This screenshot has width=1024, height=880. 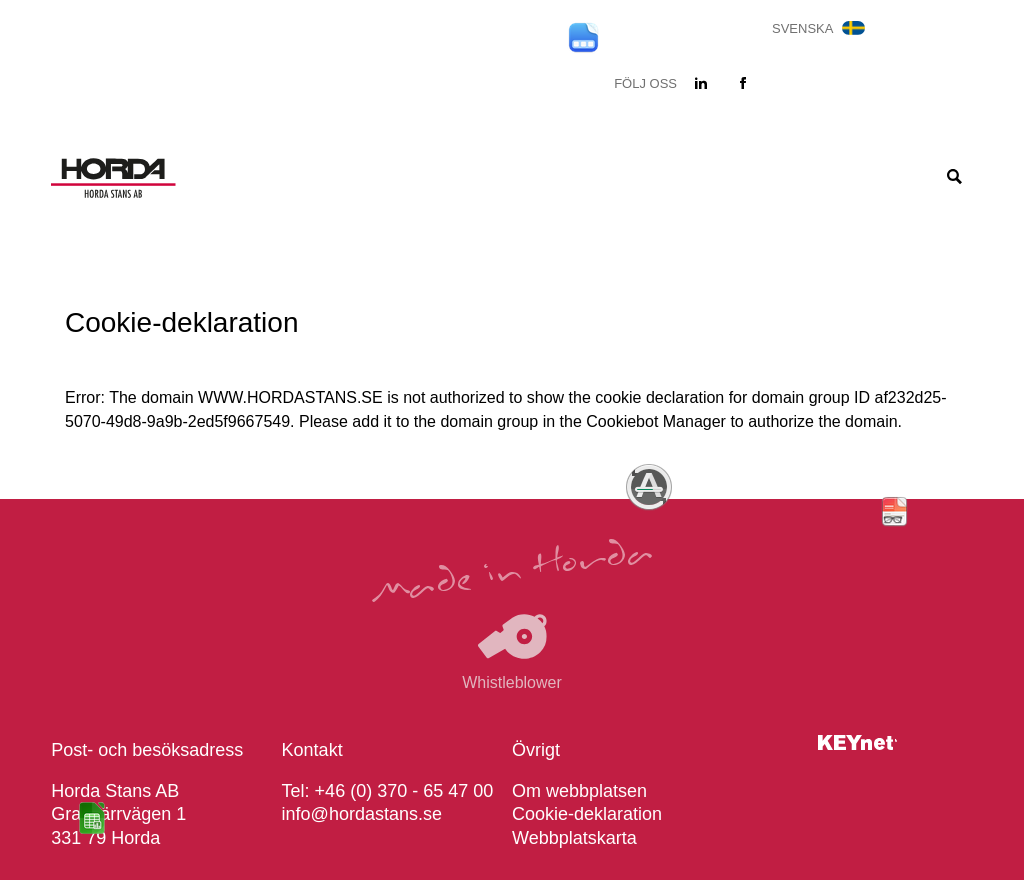 What do you see at coordinates (583, 37) in the screenshot?
I see `open desktop app or file manager` at bounding box center [583, 37].